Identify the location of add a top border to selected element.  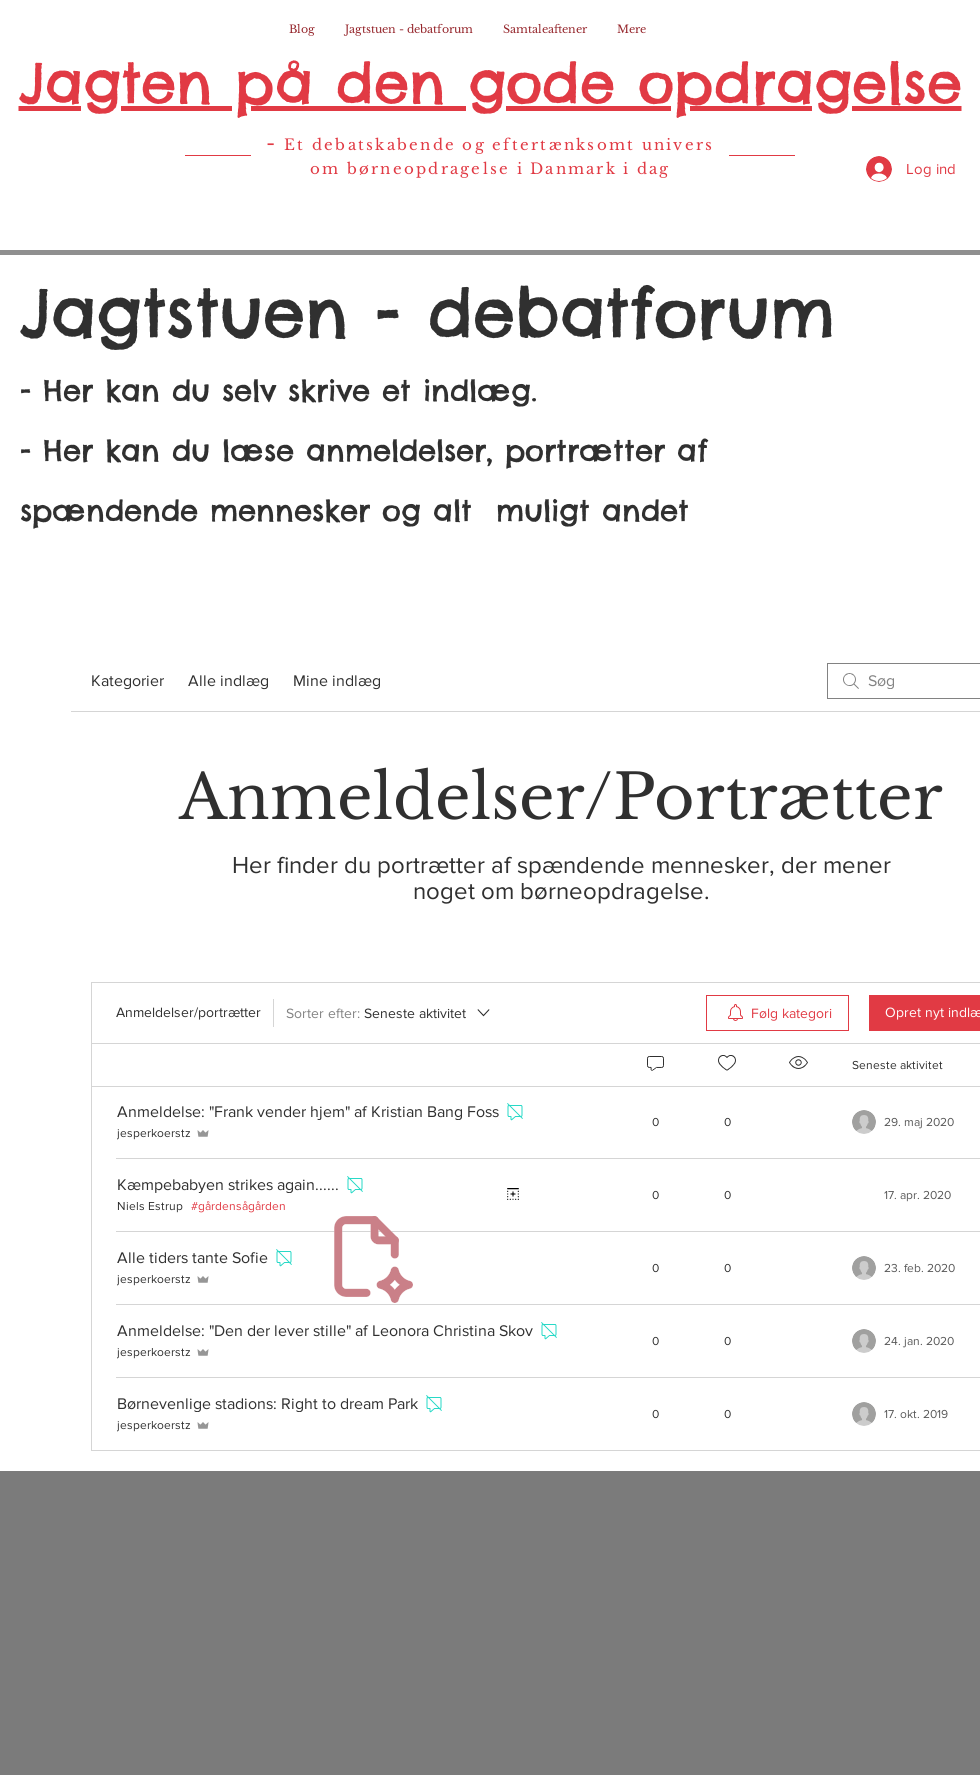
(513, 1194).